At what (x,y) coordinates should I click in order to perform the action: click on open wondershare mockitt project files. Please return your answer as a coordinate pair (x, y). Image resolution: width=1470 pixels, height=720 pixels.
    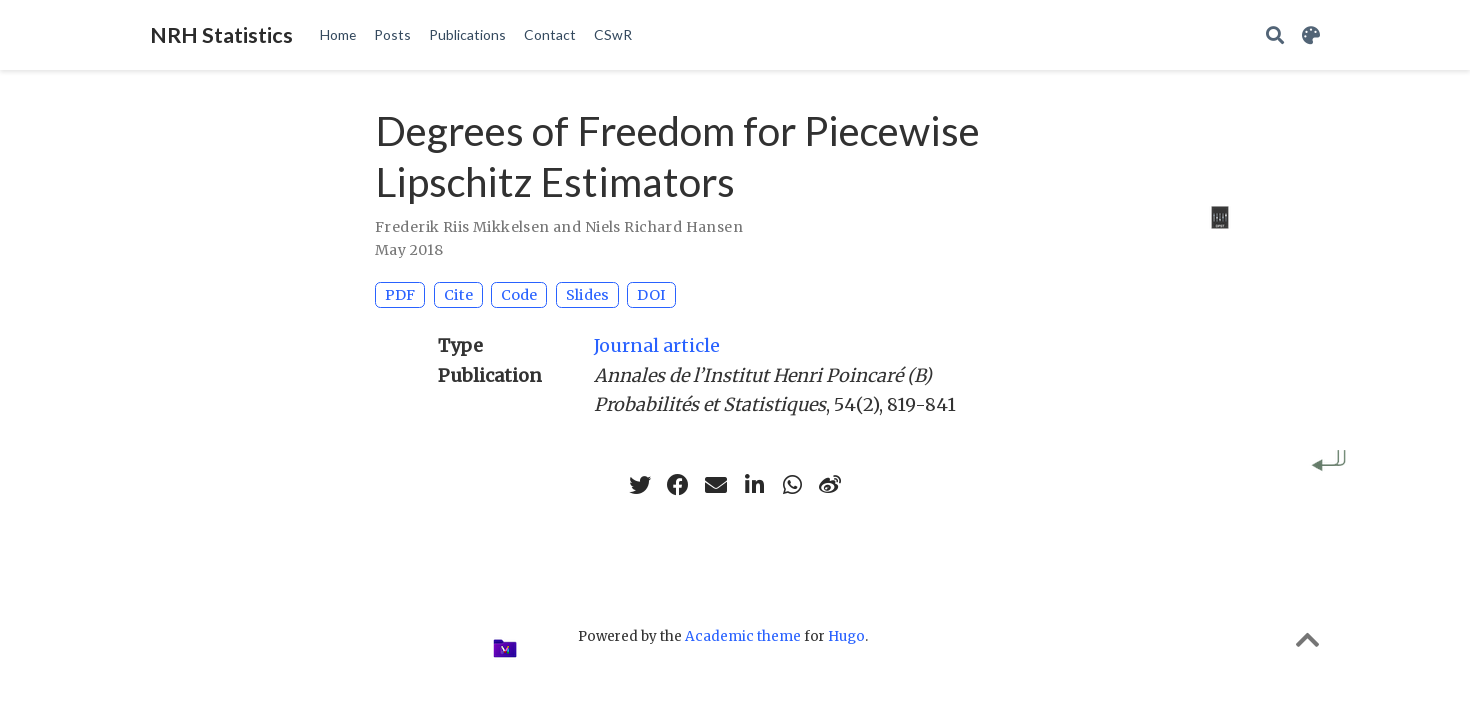
    Looking at the image, I should click on (505, 649).